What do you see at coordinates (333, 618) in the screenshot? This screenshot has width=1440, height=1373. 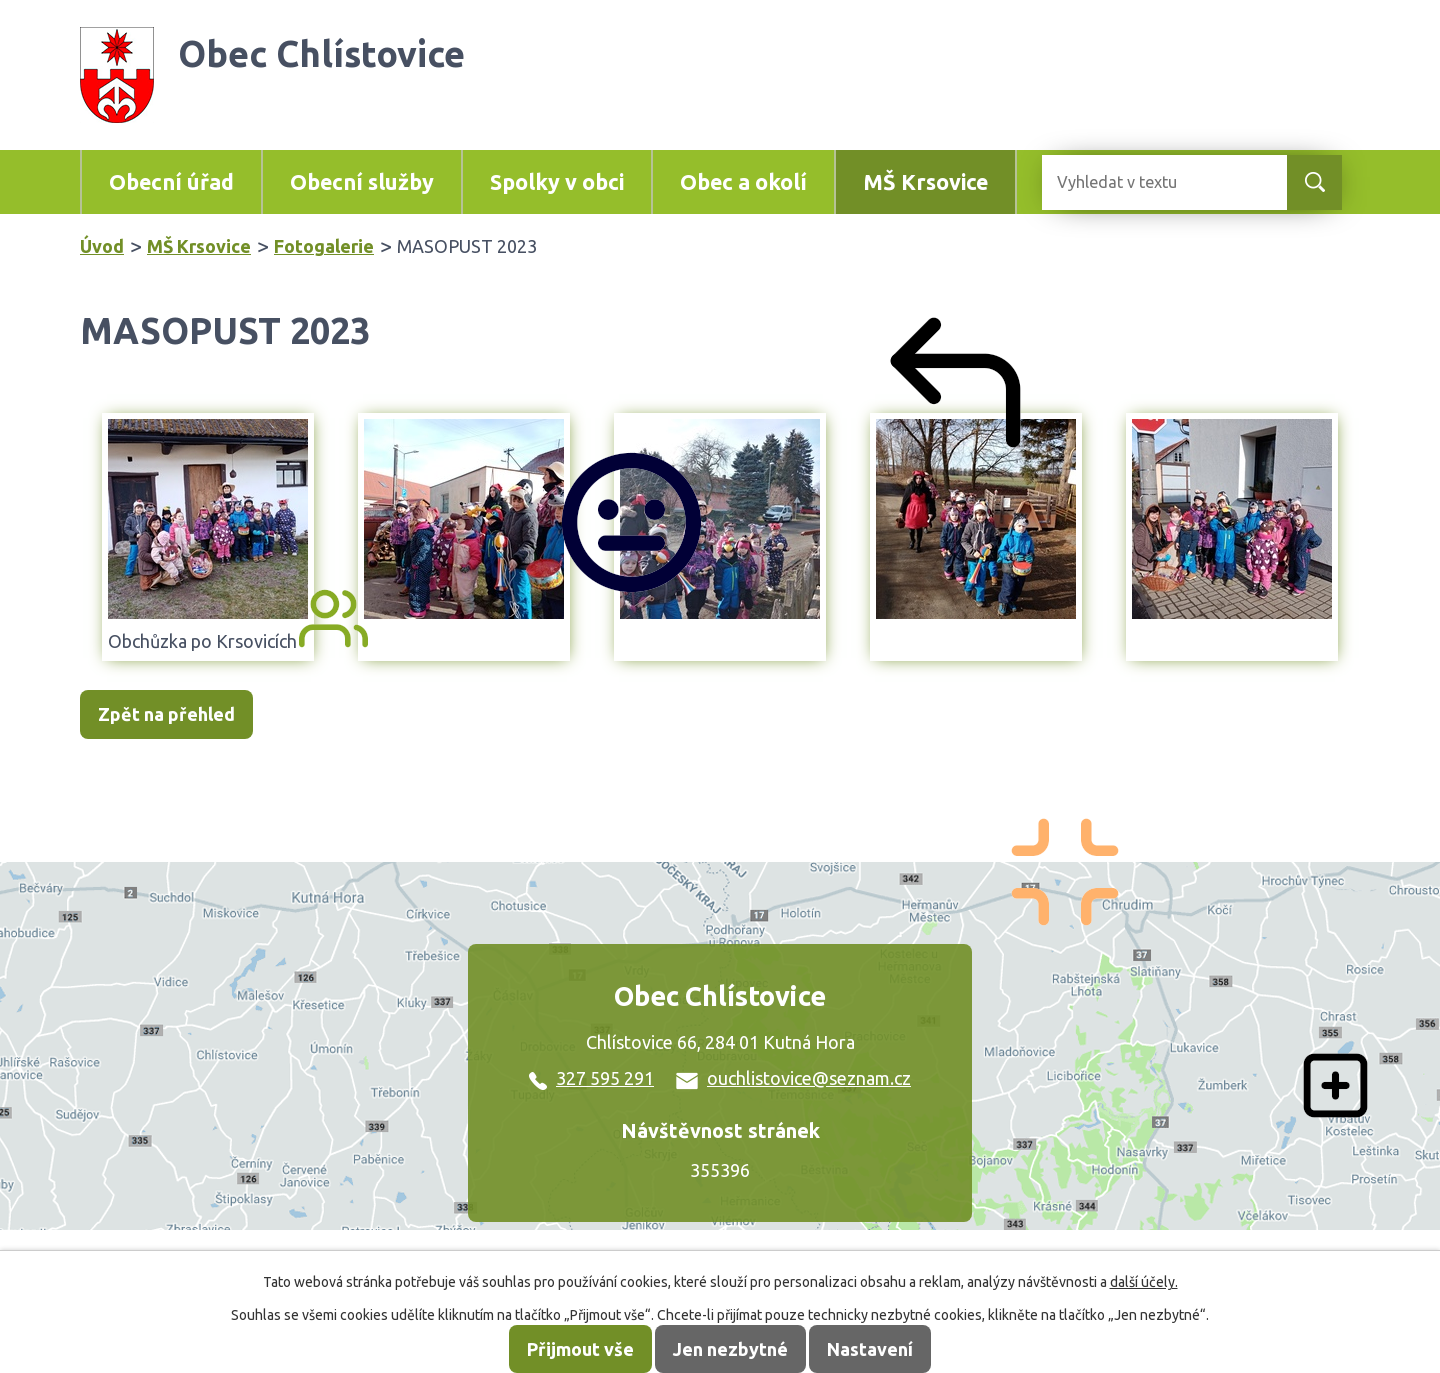 I see `view all users or team members` at bounding box center [333, 618].